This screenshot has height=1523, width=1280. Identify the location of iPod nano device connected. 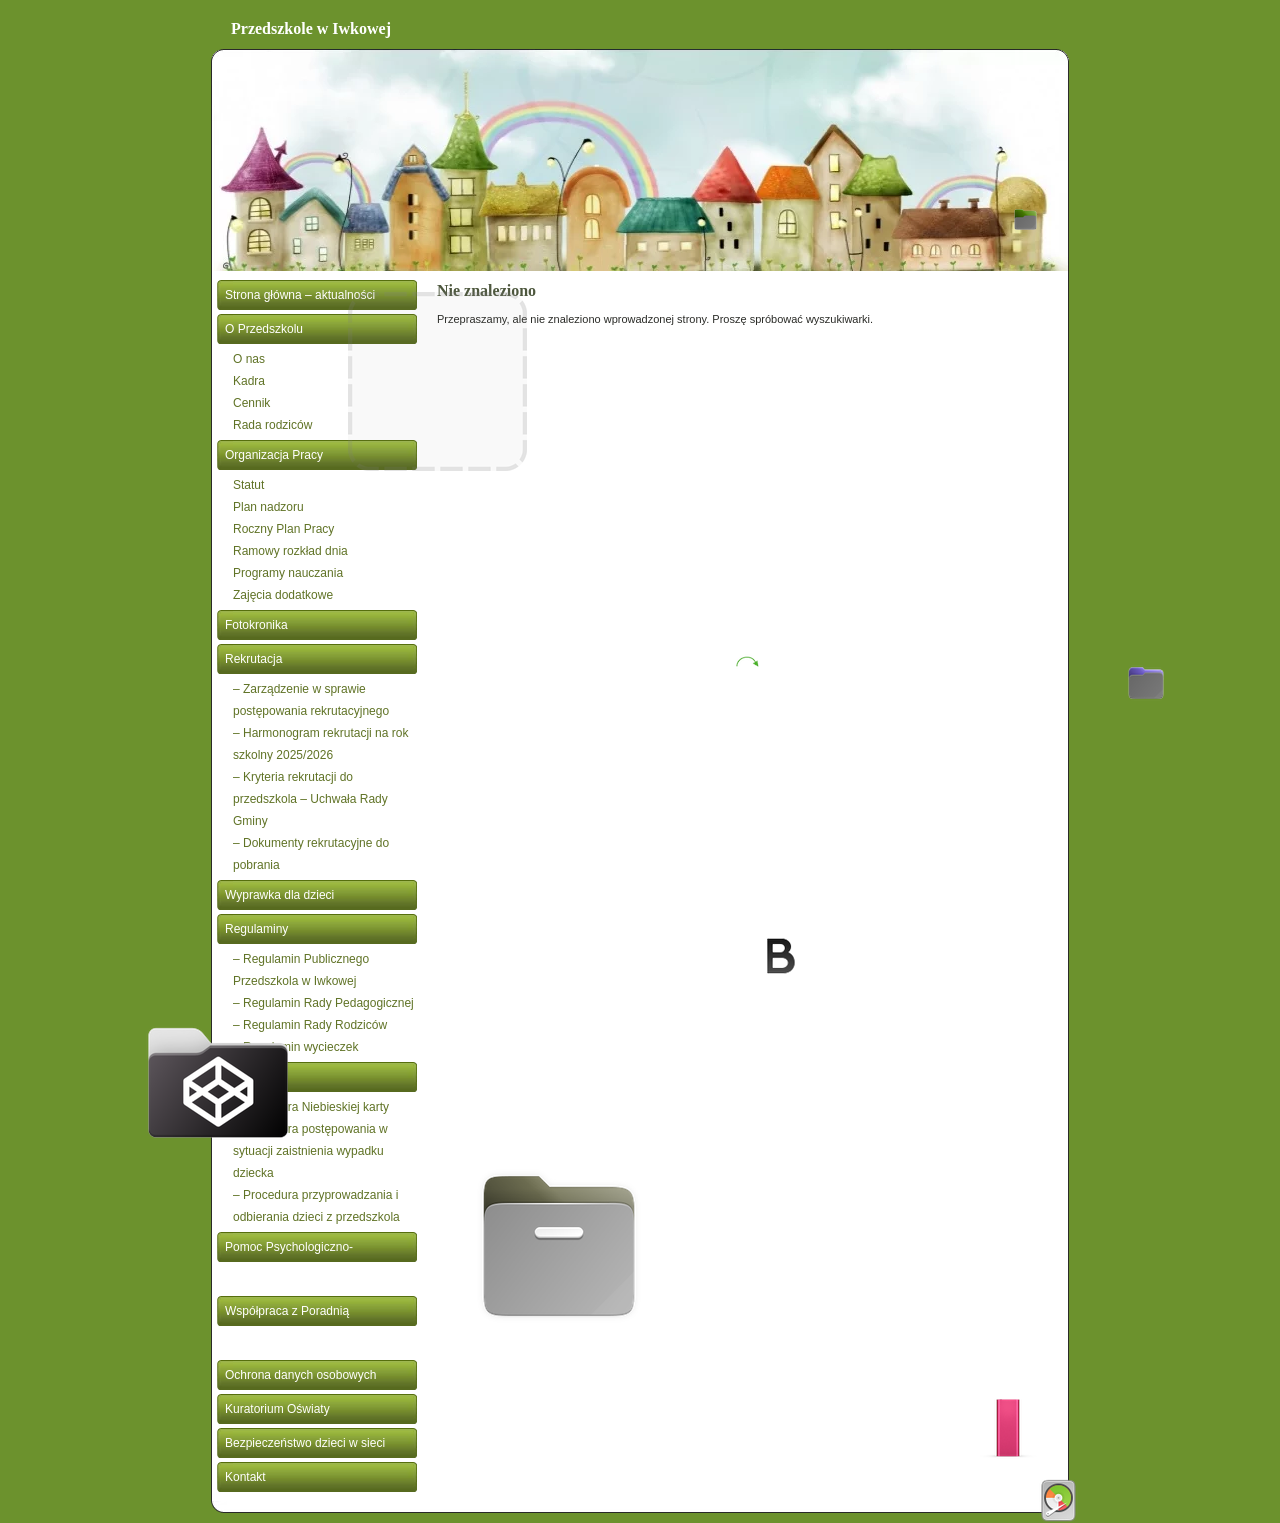
(1008, 1429).